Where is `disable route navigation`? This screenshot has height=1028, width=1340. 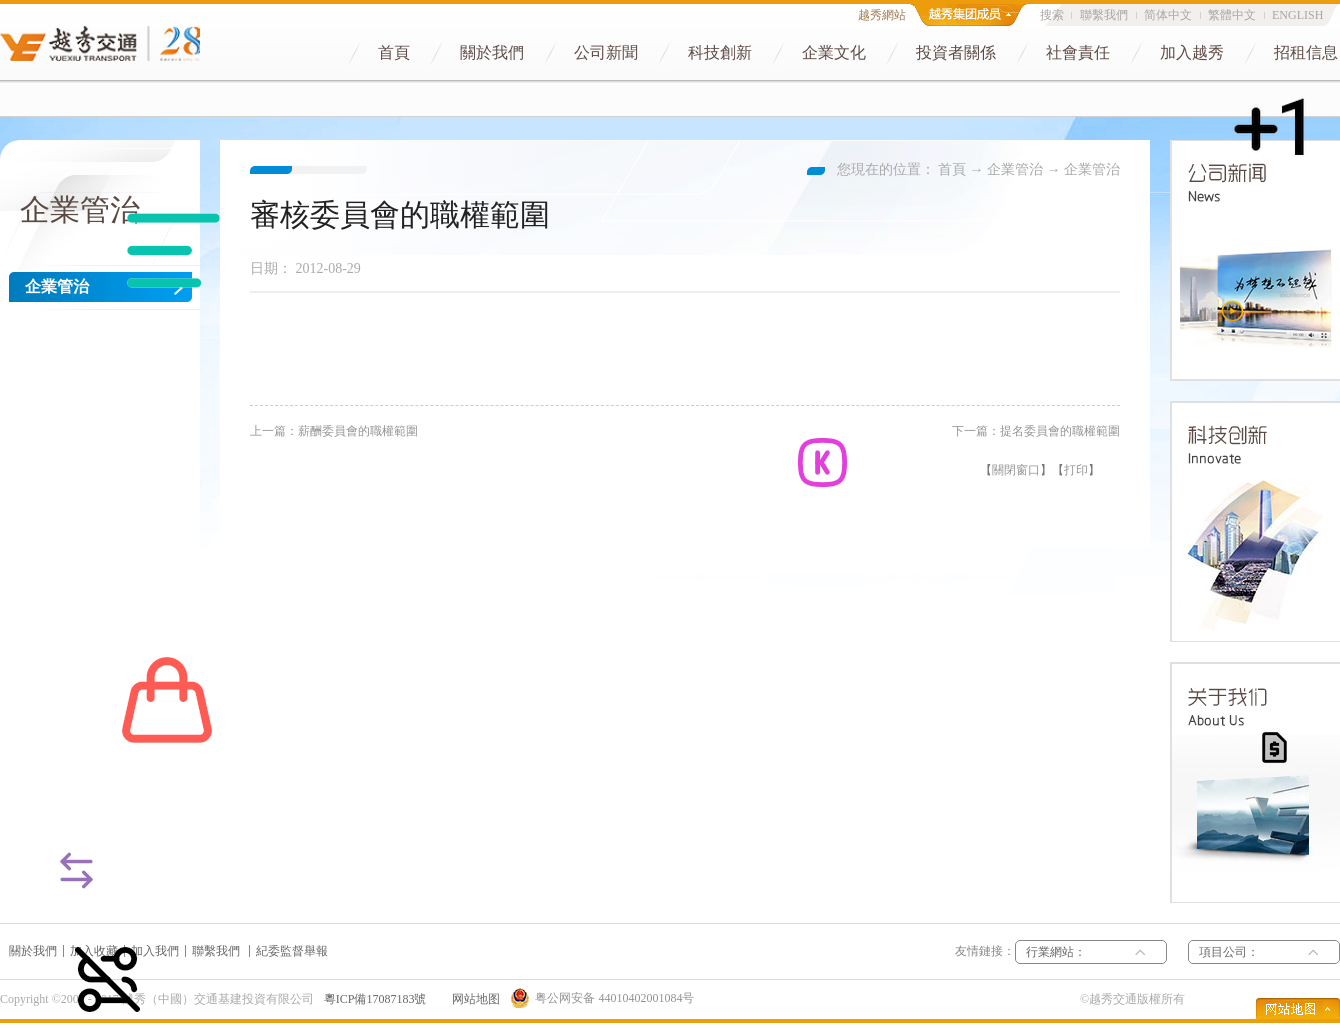 disable route navigation is located at coordinates (107, 979).